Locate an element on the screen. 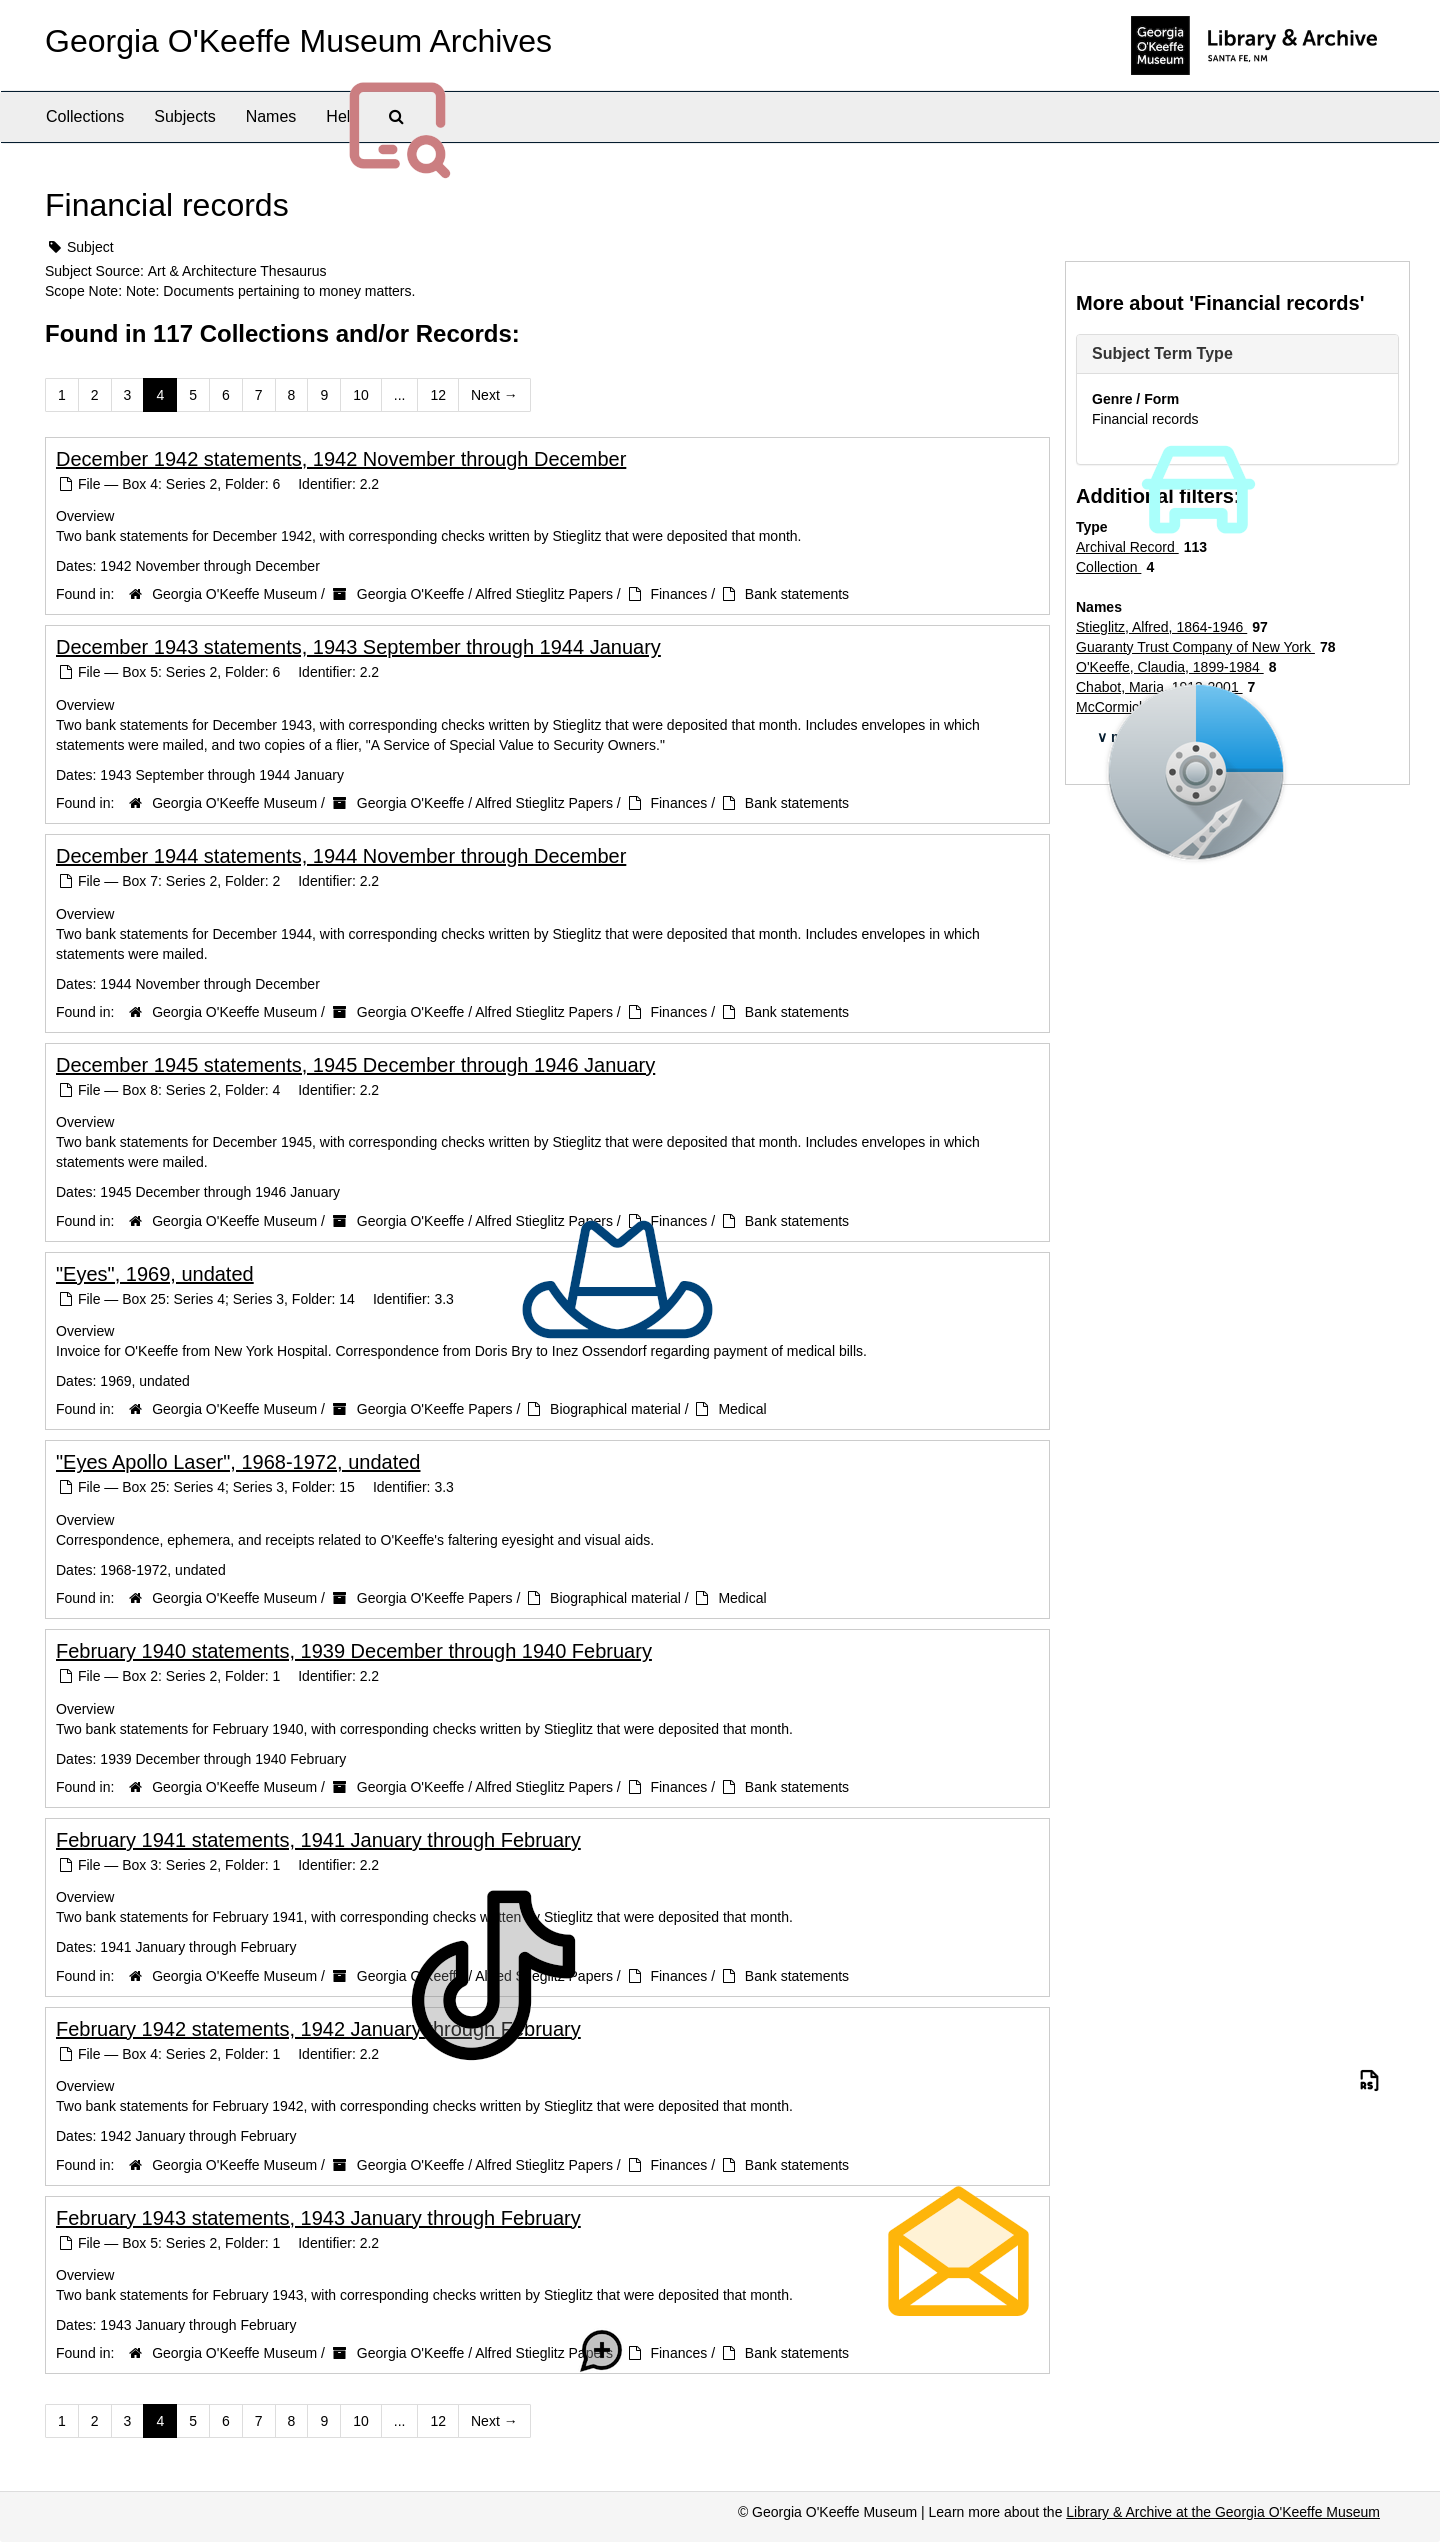 The width and height of the screenshot is (1440, 2542). a Rust source code file is located at coordinates (1369, 2080).